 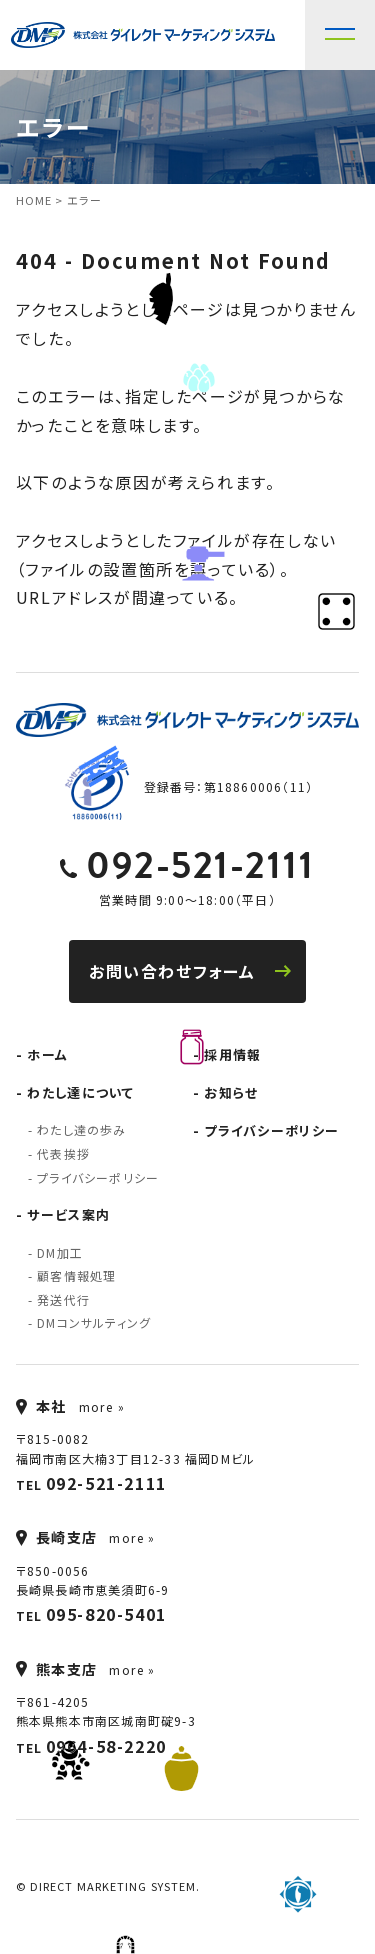 I want to click on store or access inventory items, so click(x=181, y=1768).